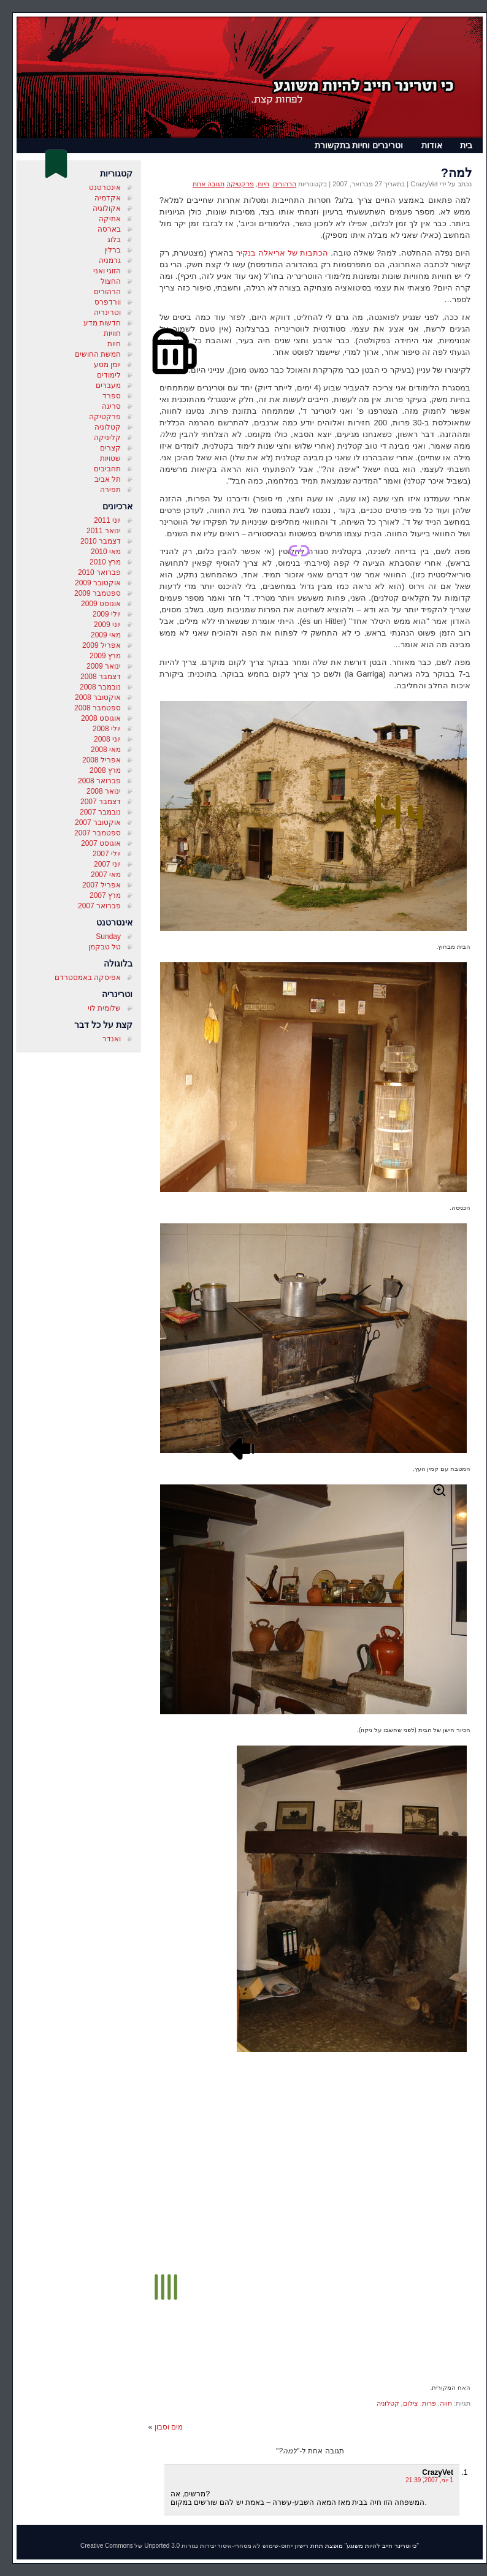 Image resolution: width=487 pixels, height=2576 pixels. I want to click on format text as heading level 4, so click(398, 812).